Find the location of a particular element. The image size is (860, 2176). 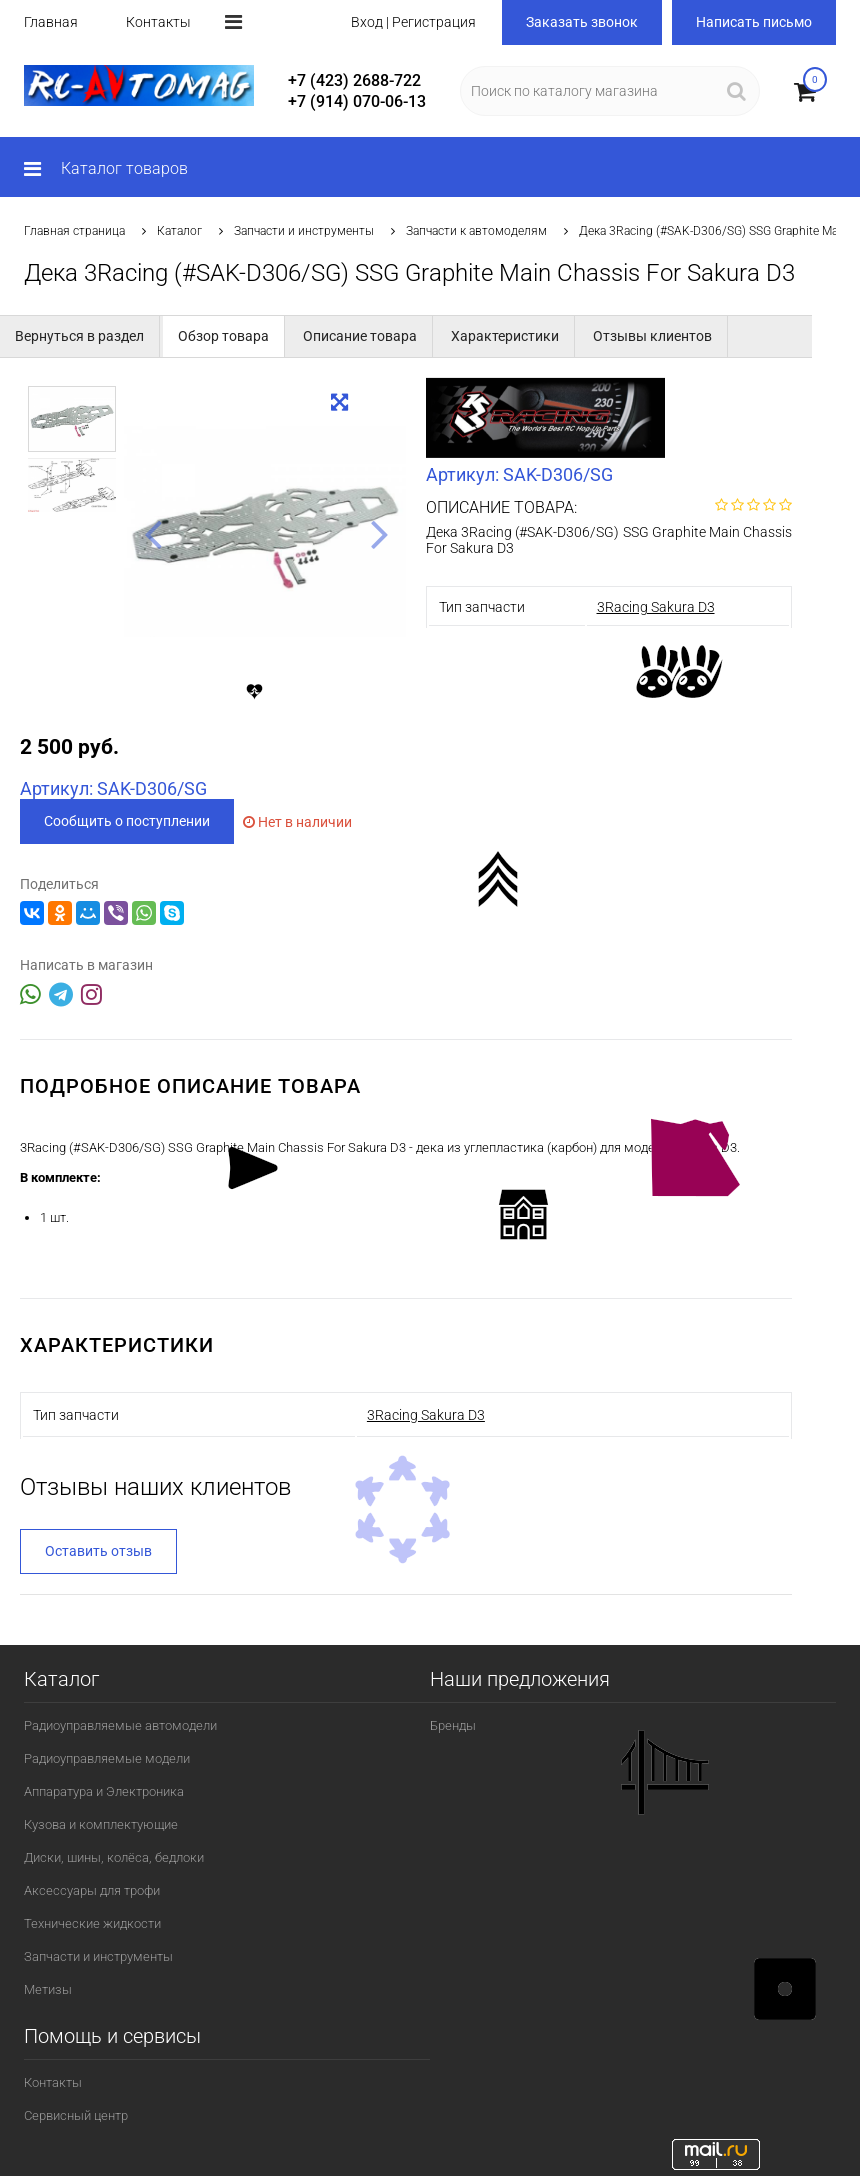

roll the dice is located at coordinates (785, 1989).